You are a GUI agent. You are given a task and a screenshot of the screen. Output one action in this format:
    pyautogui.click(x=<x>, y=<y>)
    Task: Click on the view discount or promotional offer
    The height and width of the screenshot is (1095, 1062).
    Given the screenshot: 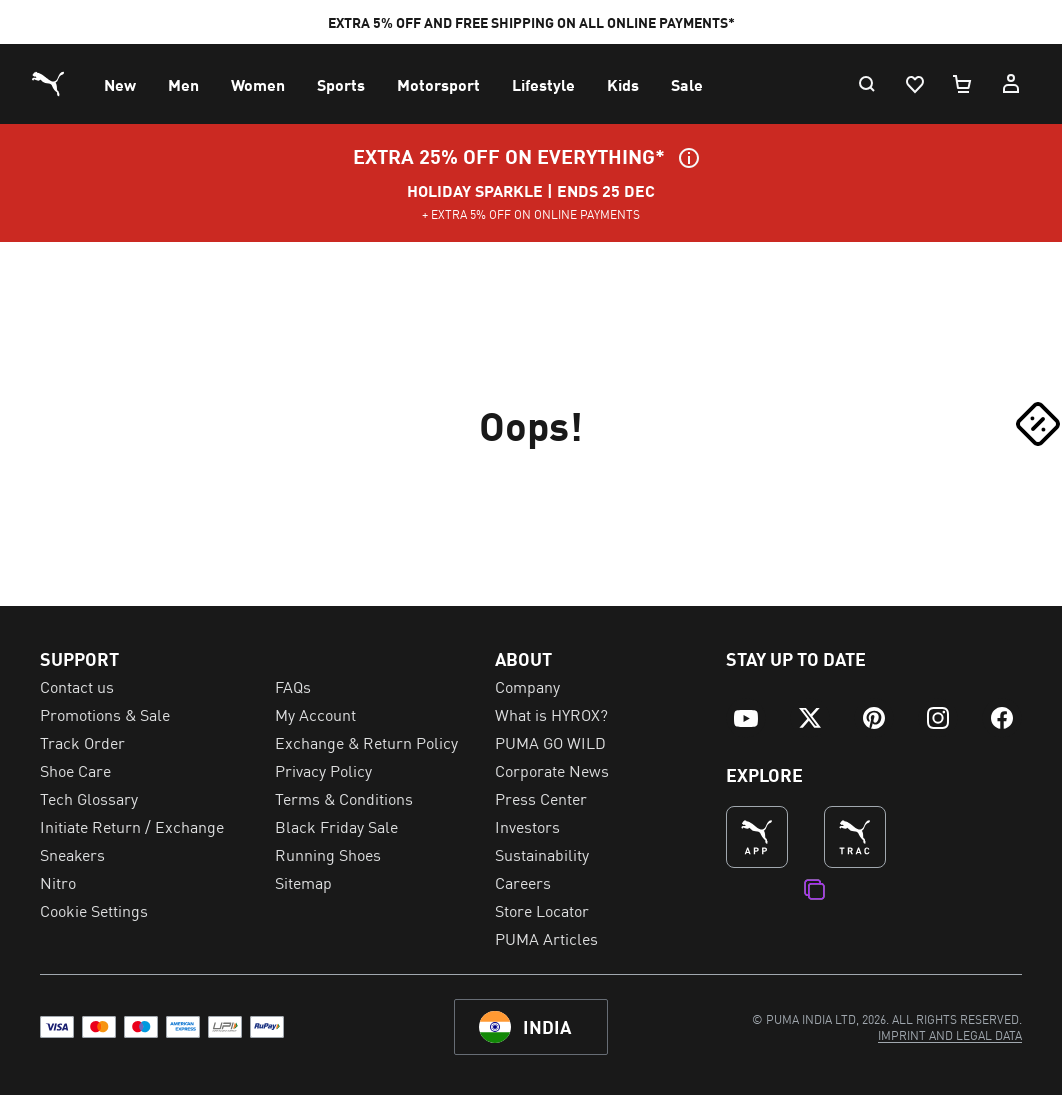 What is the action you would take?
    pyautogui.click(x=1038, y=424)
    